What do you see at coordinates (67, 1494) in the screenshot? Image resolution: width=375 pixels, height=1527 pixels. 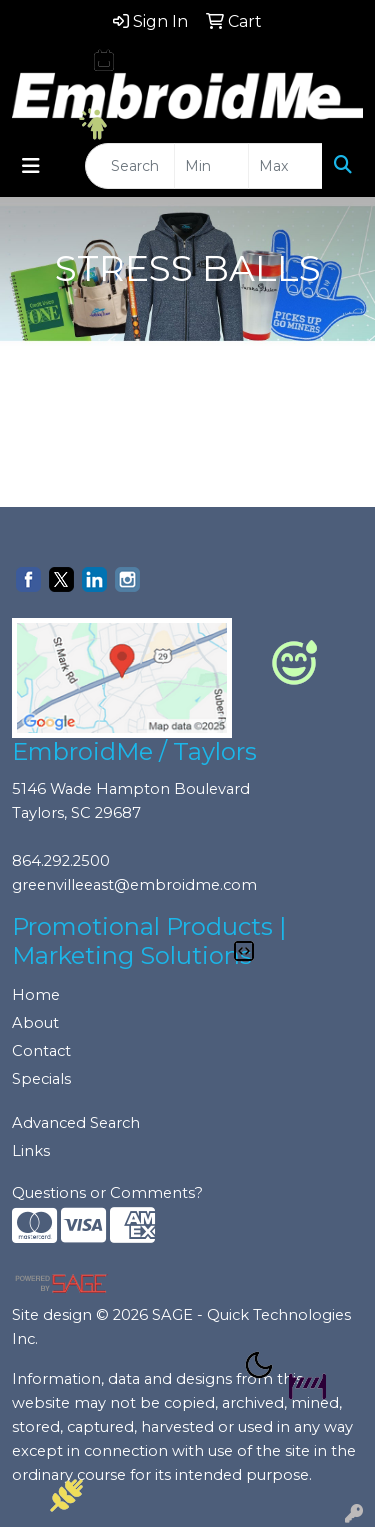 I see `indicates wheat or grain content in food items` at bounding box center [67, 1494].